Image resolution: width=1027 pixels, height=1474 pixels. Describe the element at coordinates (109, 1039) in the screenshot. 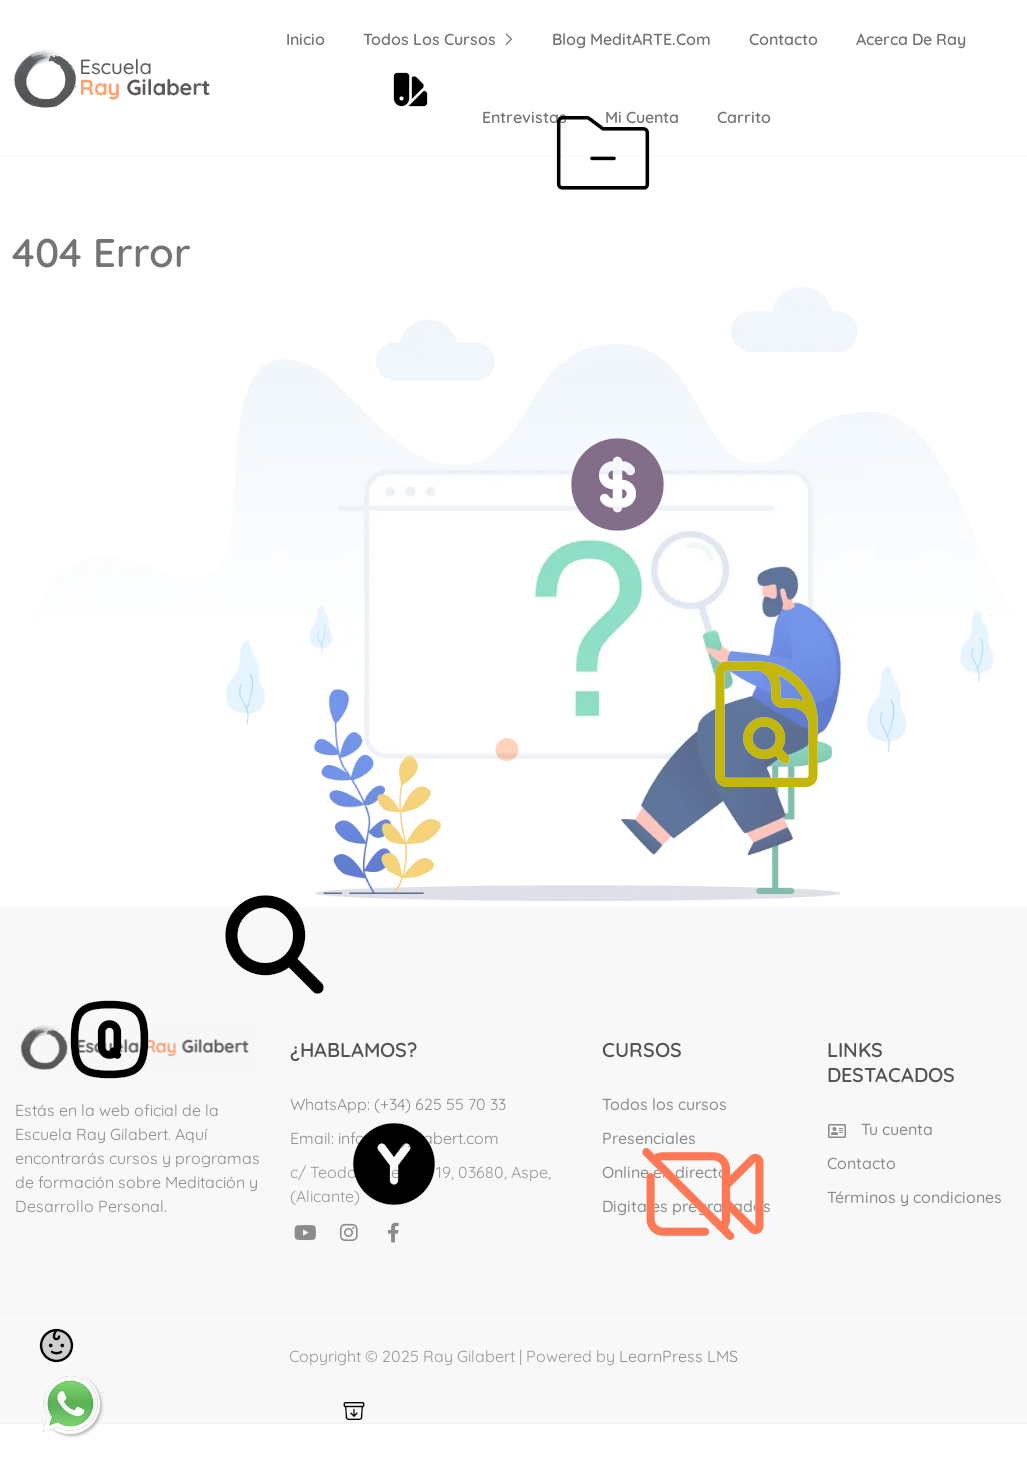

I see `indicates a Q key or keyboard shortcut` at that location.